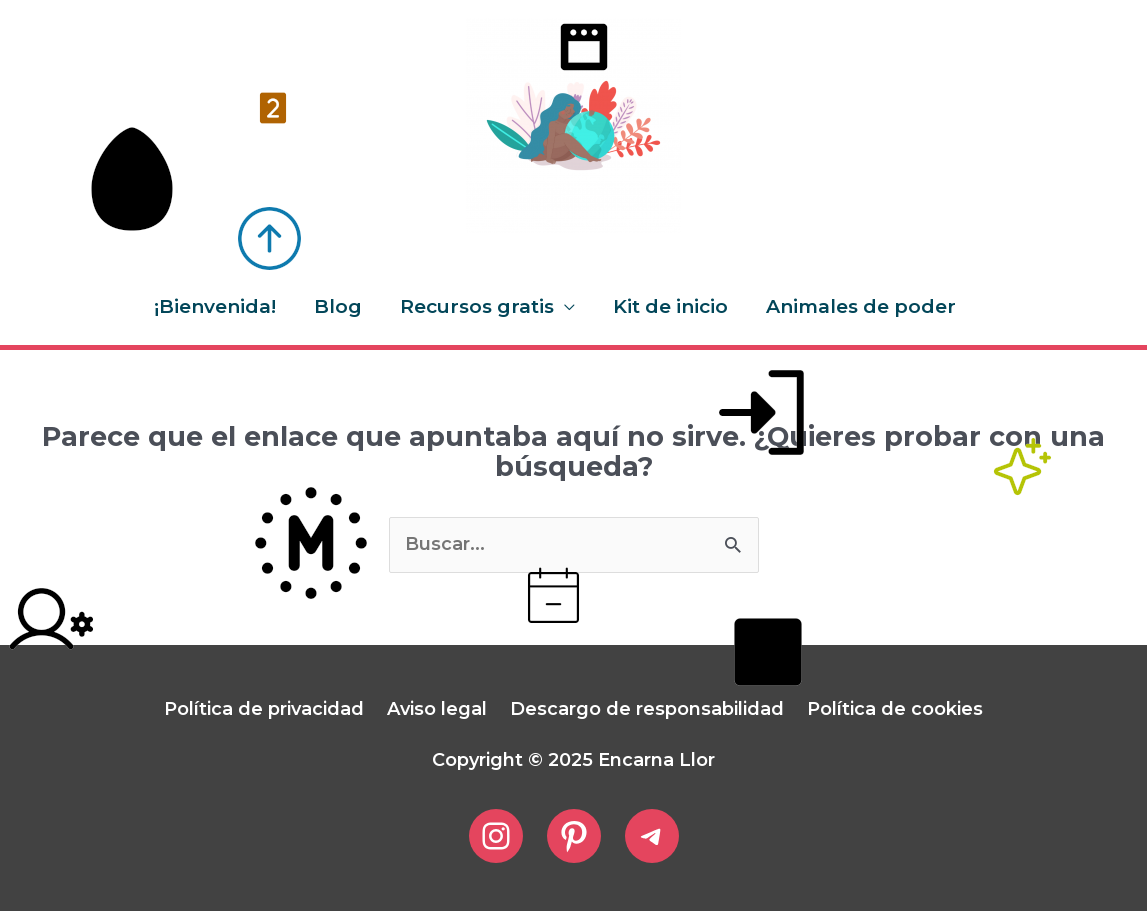 This screenshot has width=1147, height=911. Describe the element at coordinates (768, 652) in the screenshot. I see `stop media playback` at that location.